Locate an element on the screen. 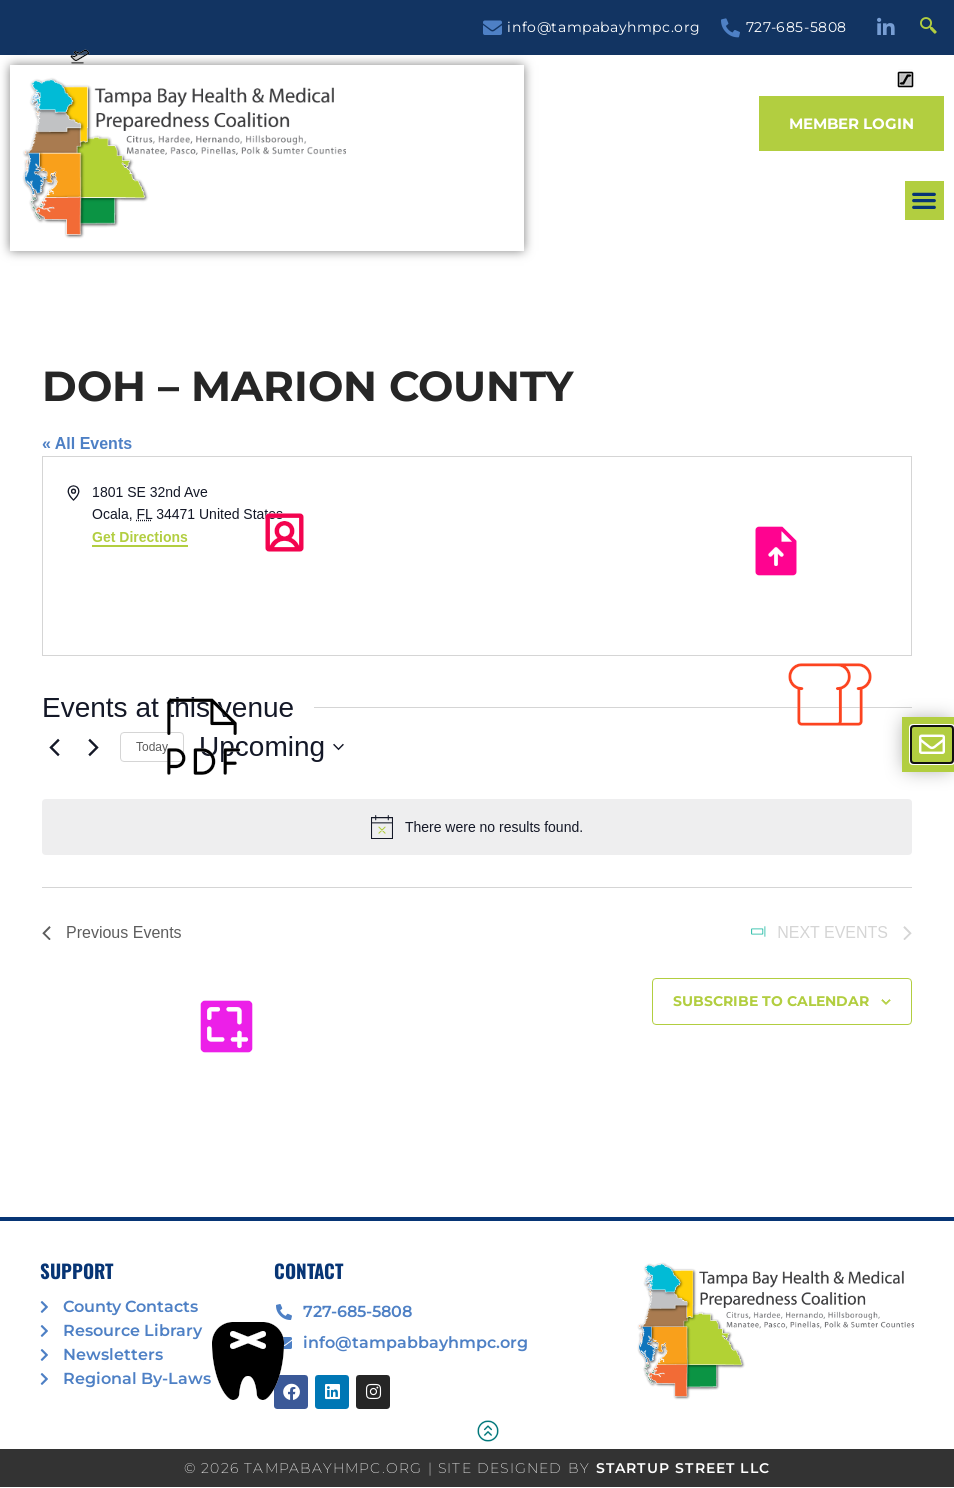  access dental health information is located at coordinates (248, 1361).